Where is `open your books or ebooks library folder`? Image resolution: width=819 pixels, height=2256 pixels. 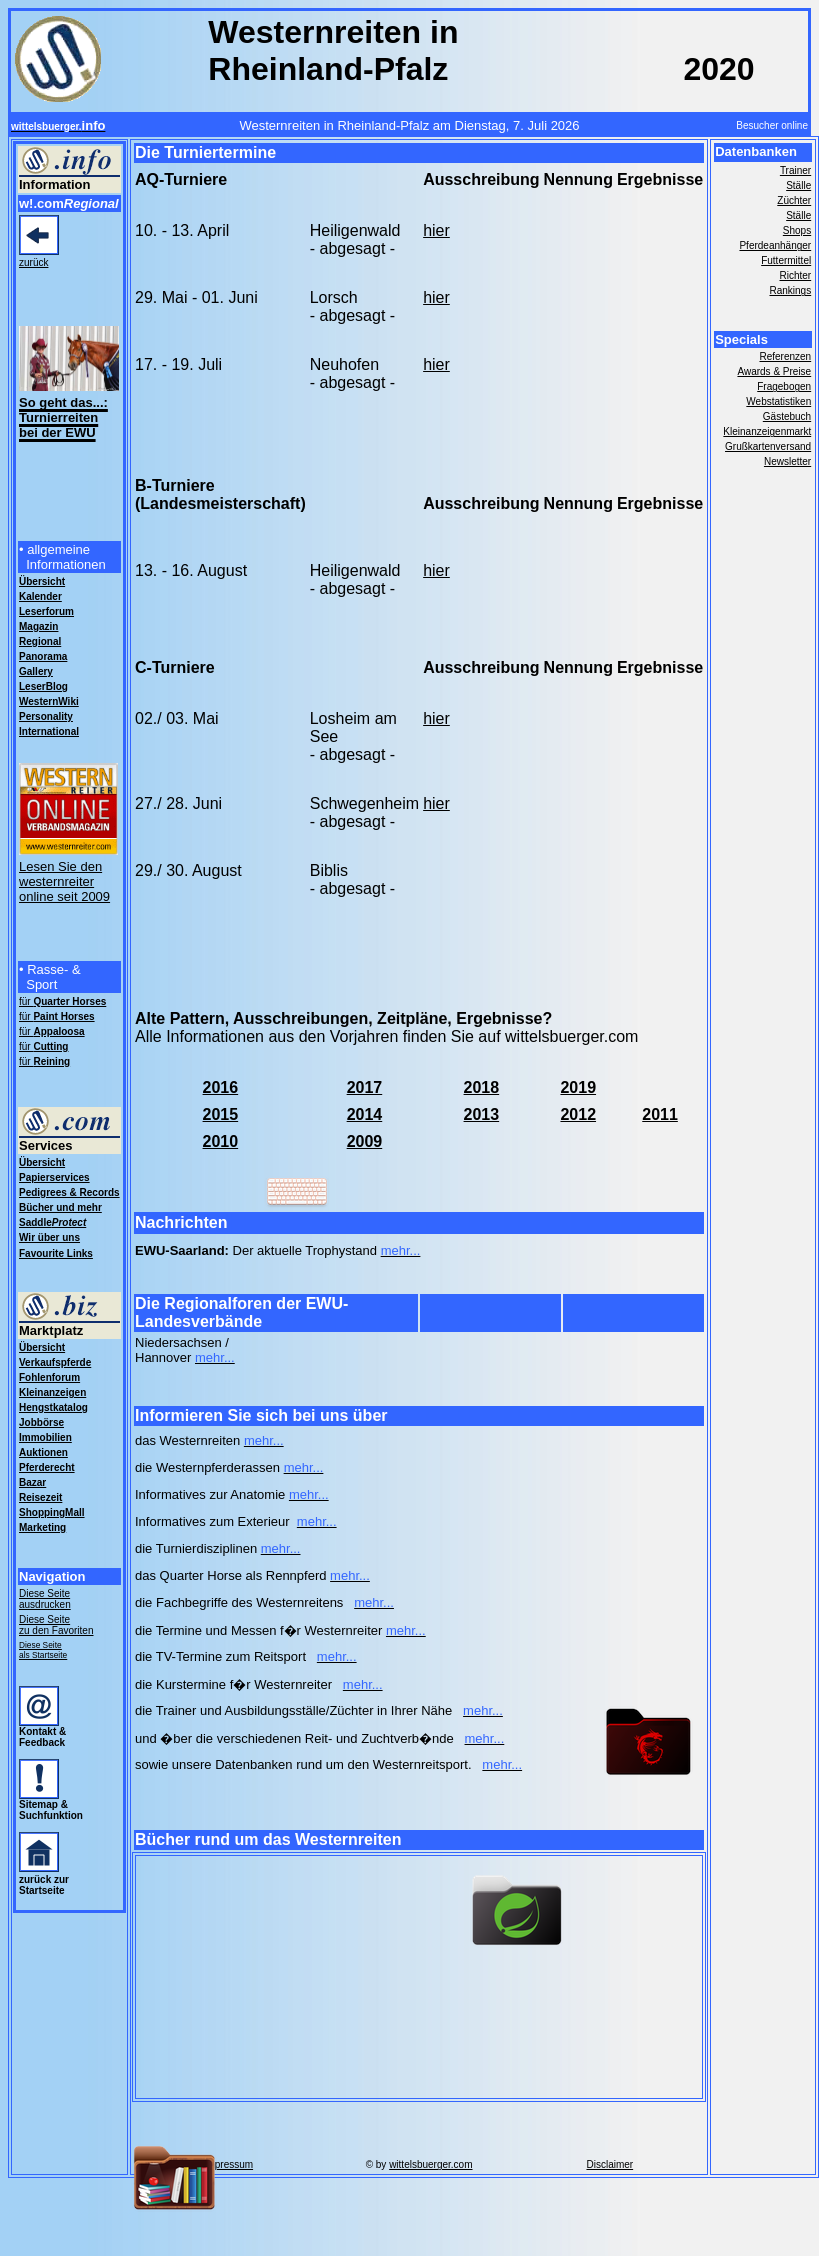
open your books or ebooks library folder is located at coordinates (174, 2180).